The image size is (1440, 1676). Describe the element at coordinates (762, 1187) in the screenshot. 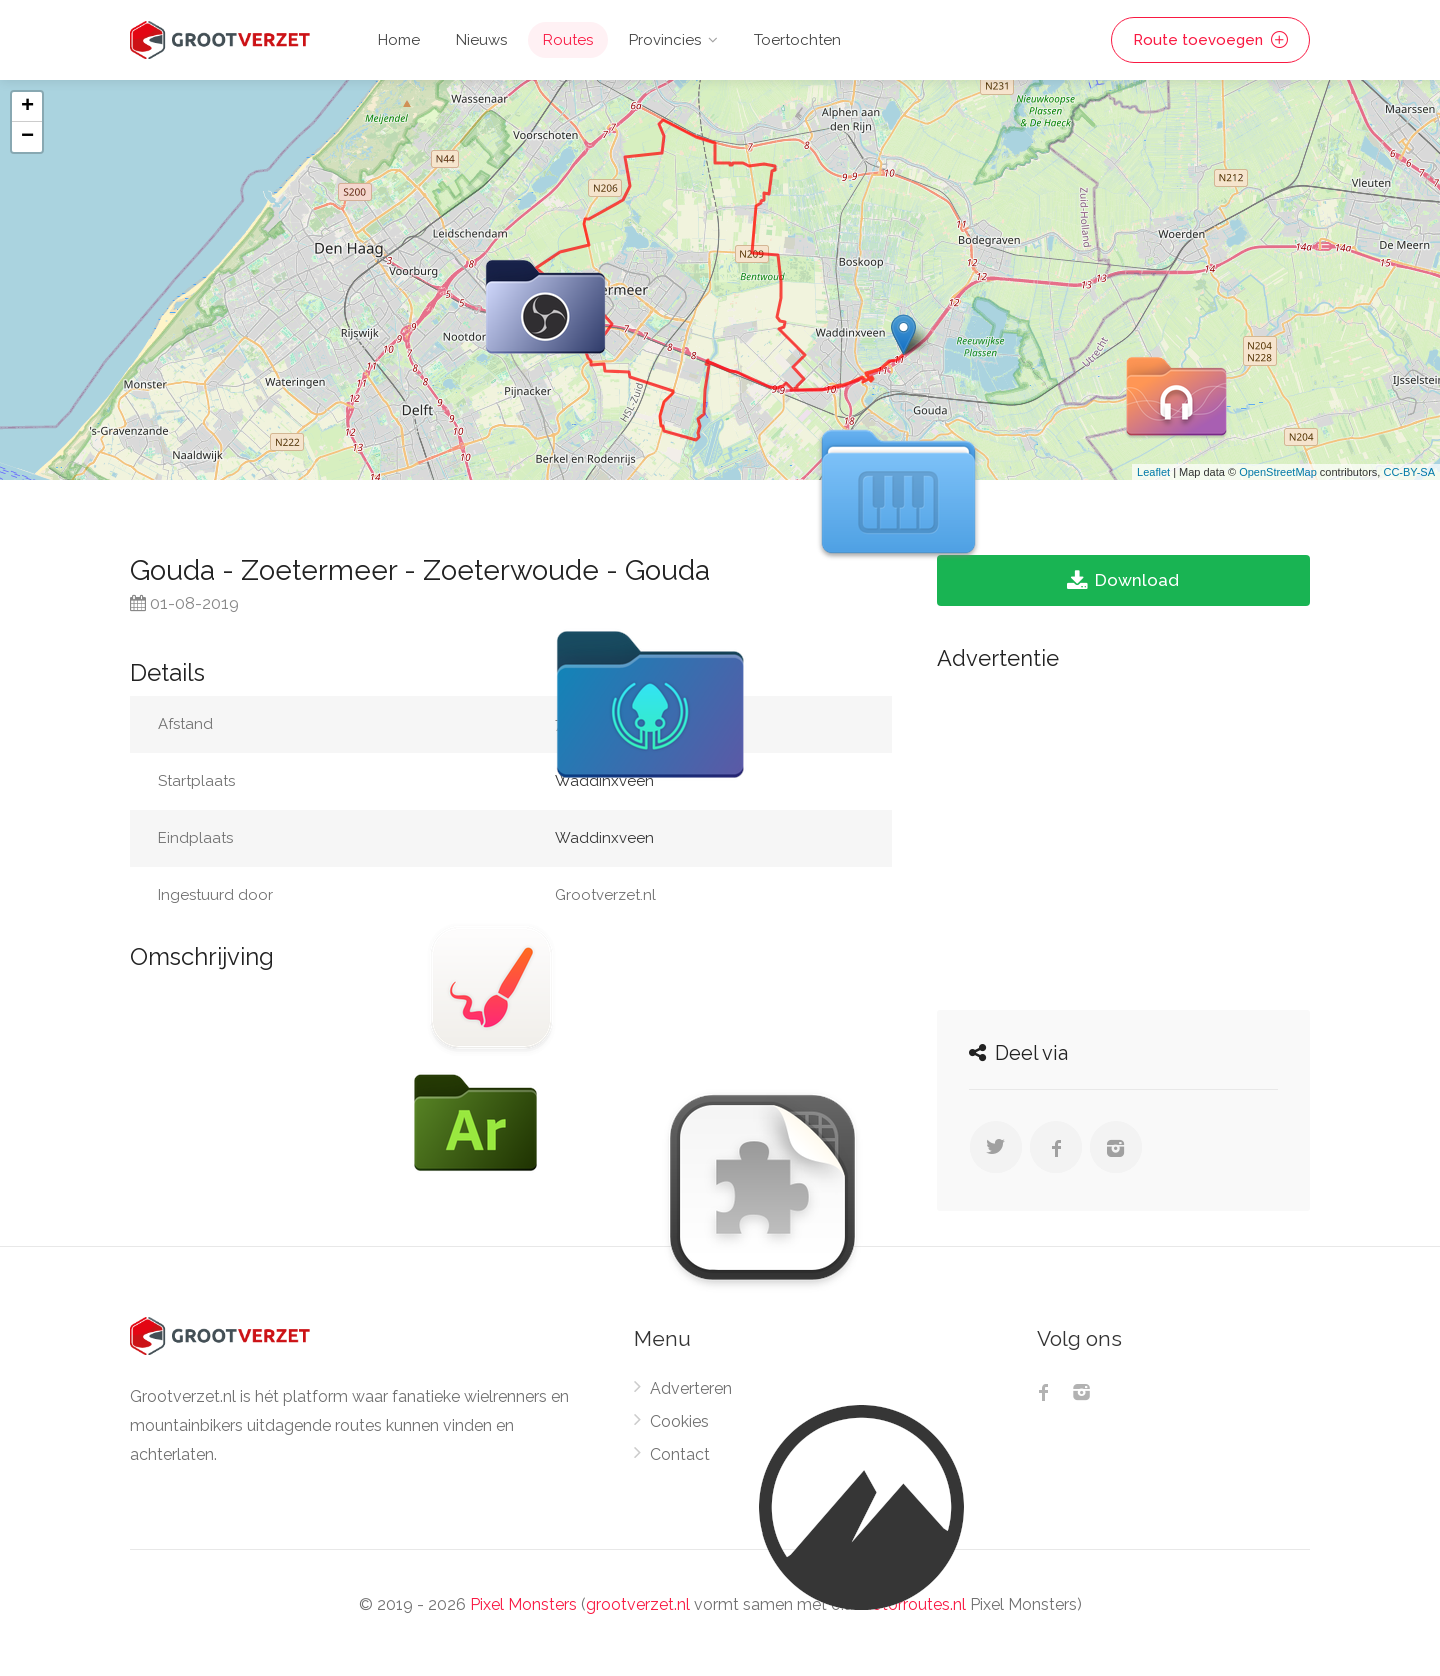

I see `open libreoffice templates` at that location.